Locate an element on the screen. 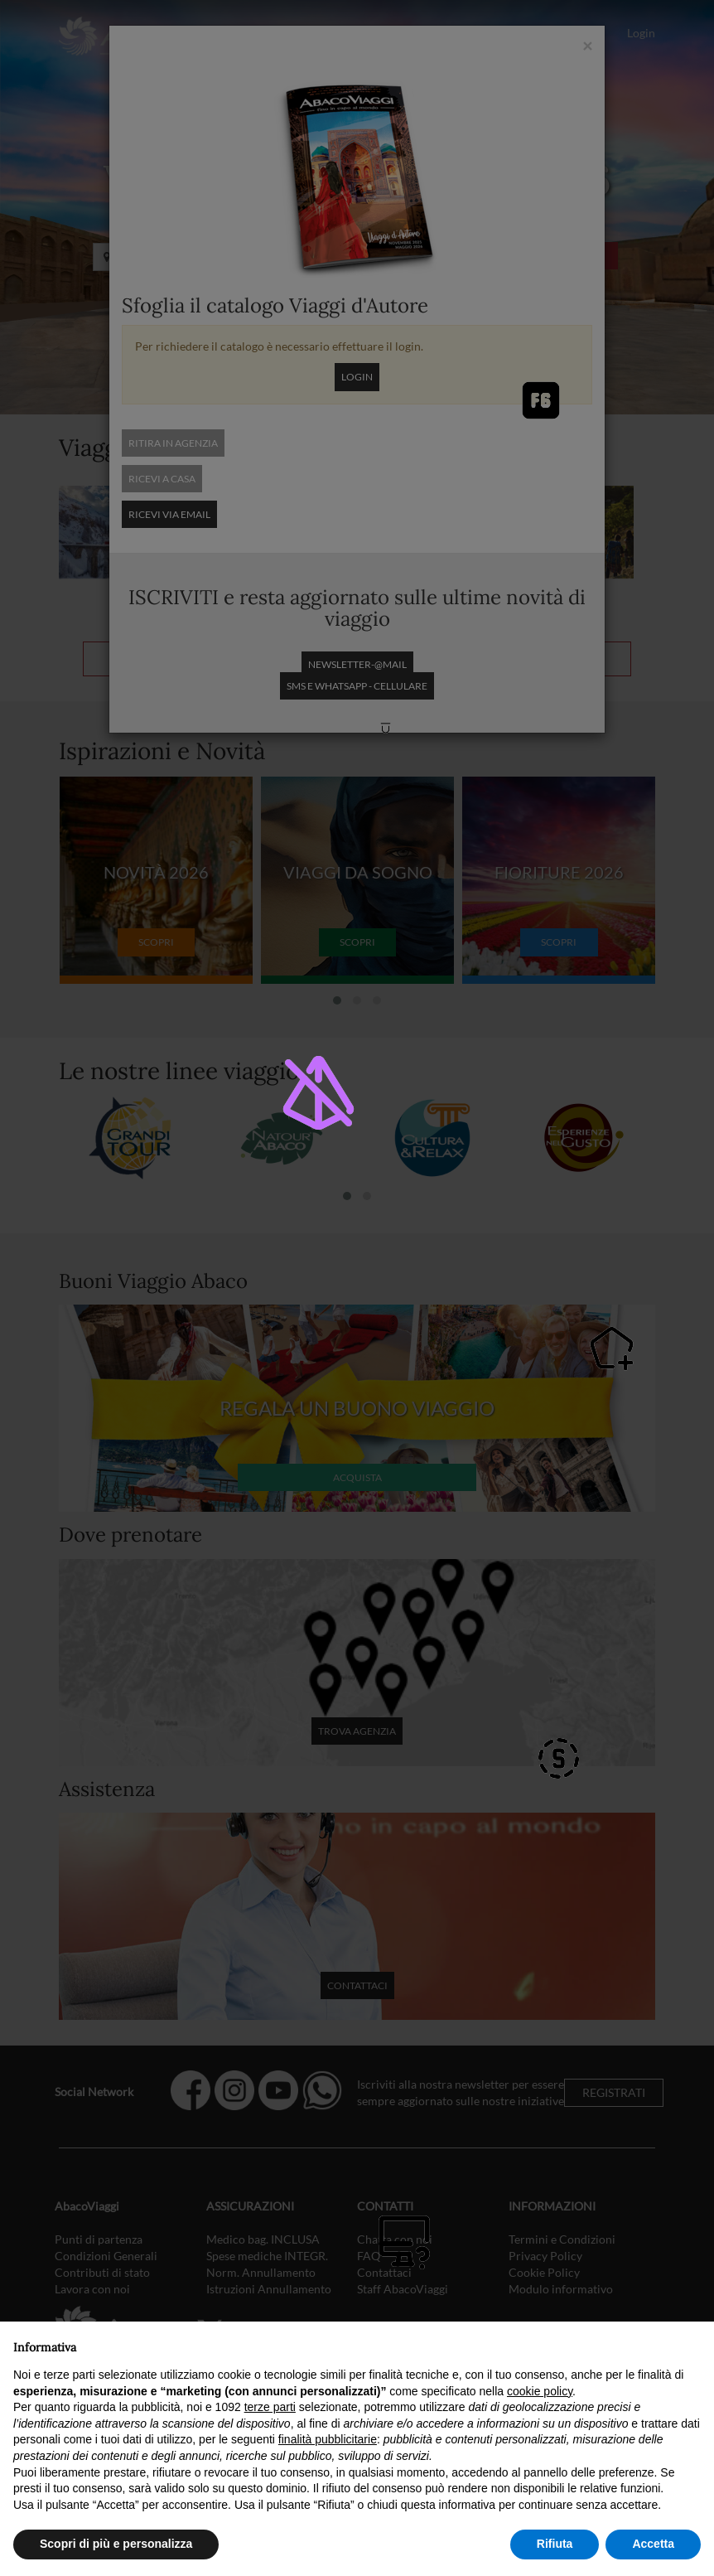 The height and width of the screenshot is (2576, 714). get help or support for your desktop device is located at coordinates (404, 2241).